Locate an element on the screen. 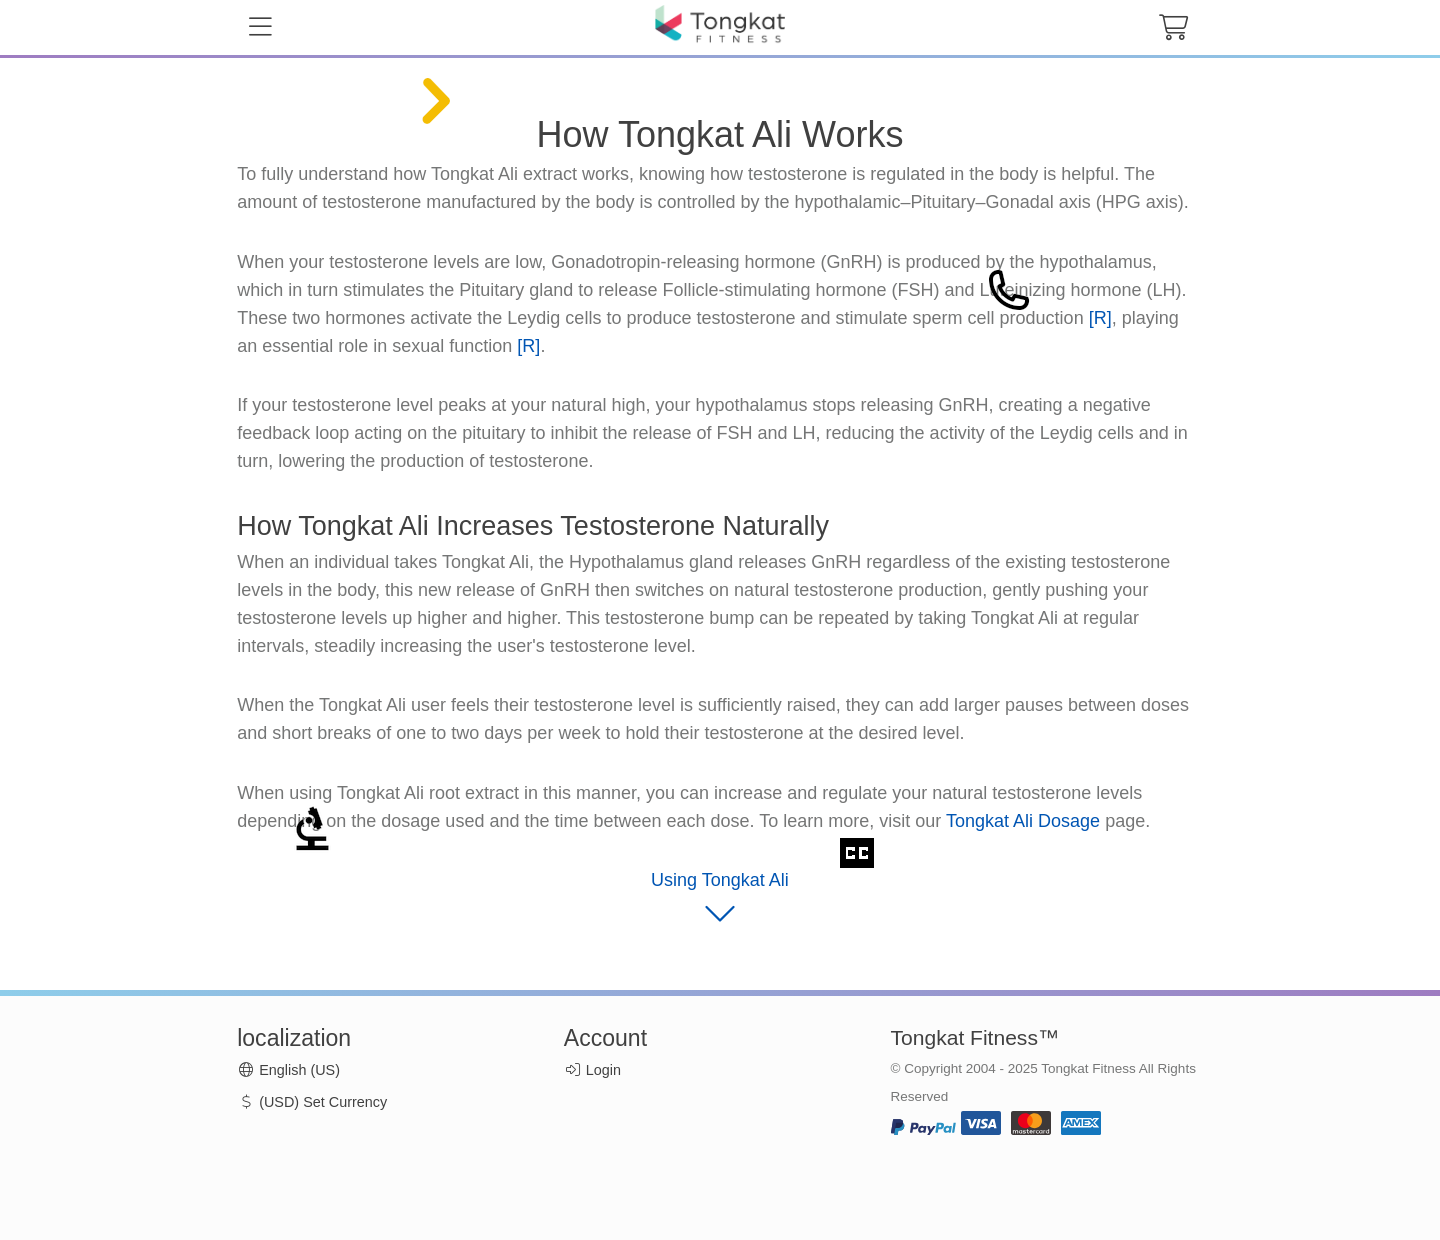 This screenshot has height=1240, width=1440. navigate to the next item or screen is located at coordinates (434, 101).